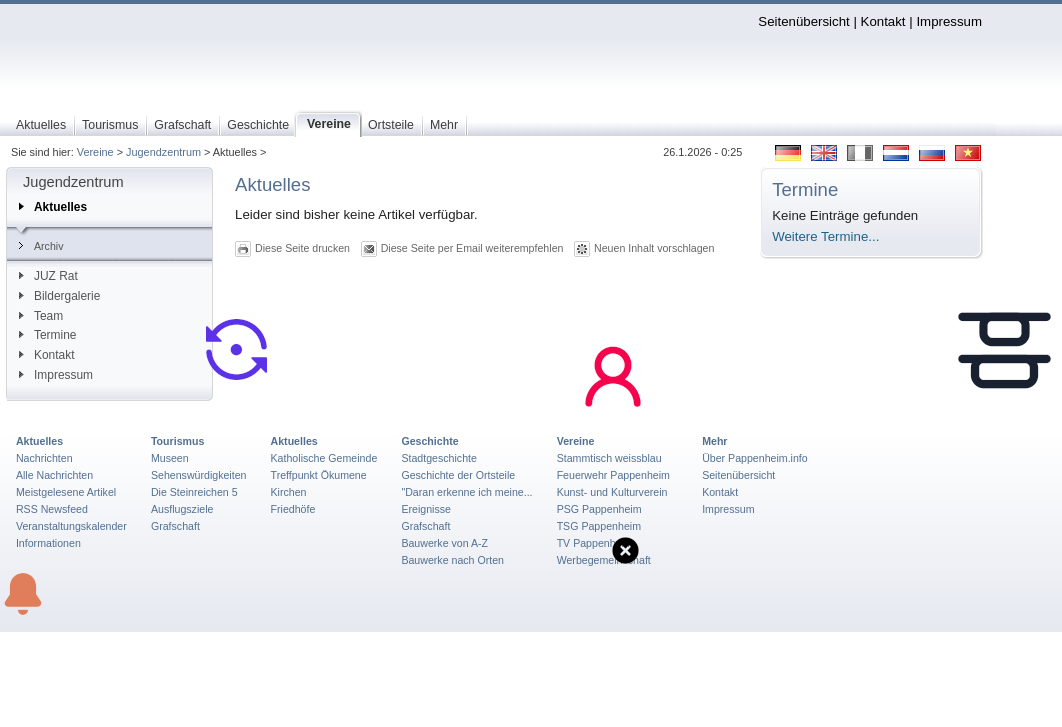  What do you see at coordinates (236, 349) in the screenshot?
I see `reopen a previously closed issue` at bounding box center [236, 349].